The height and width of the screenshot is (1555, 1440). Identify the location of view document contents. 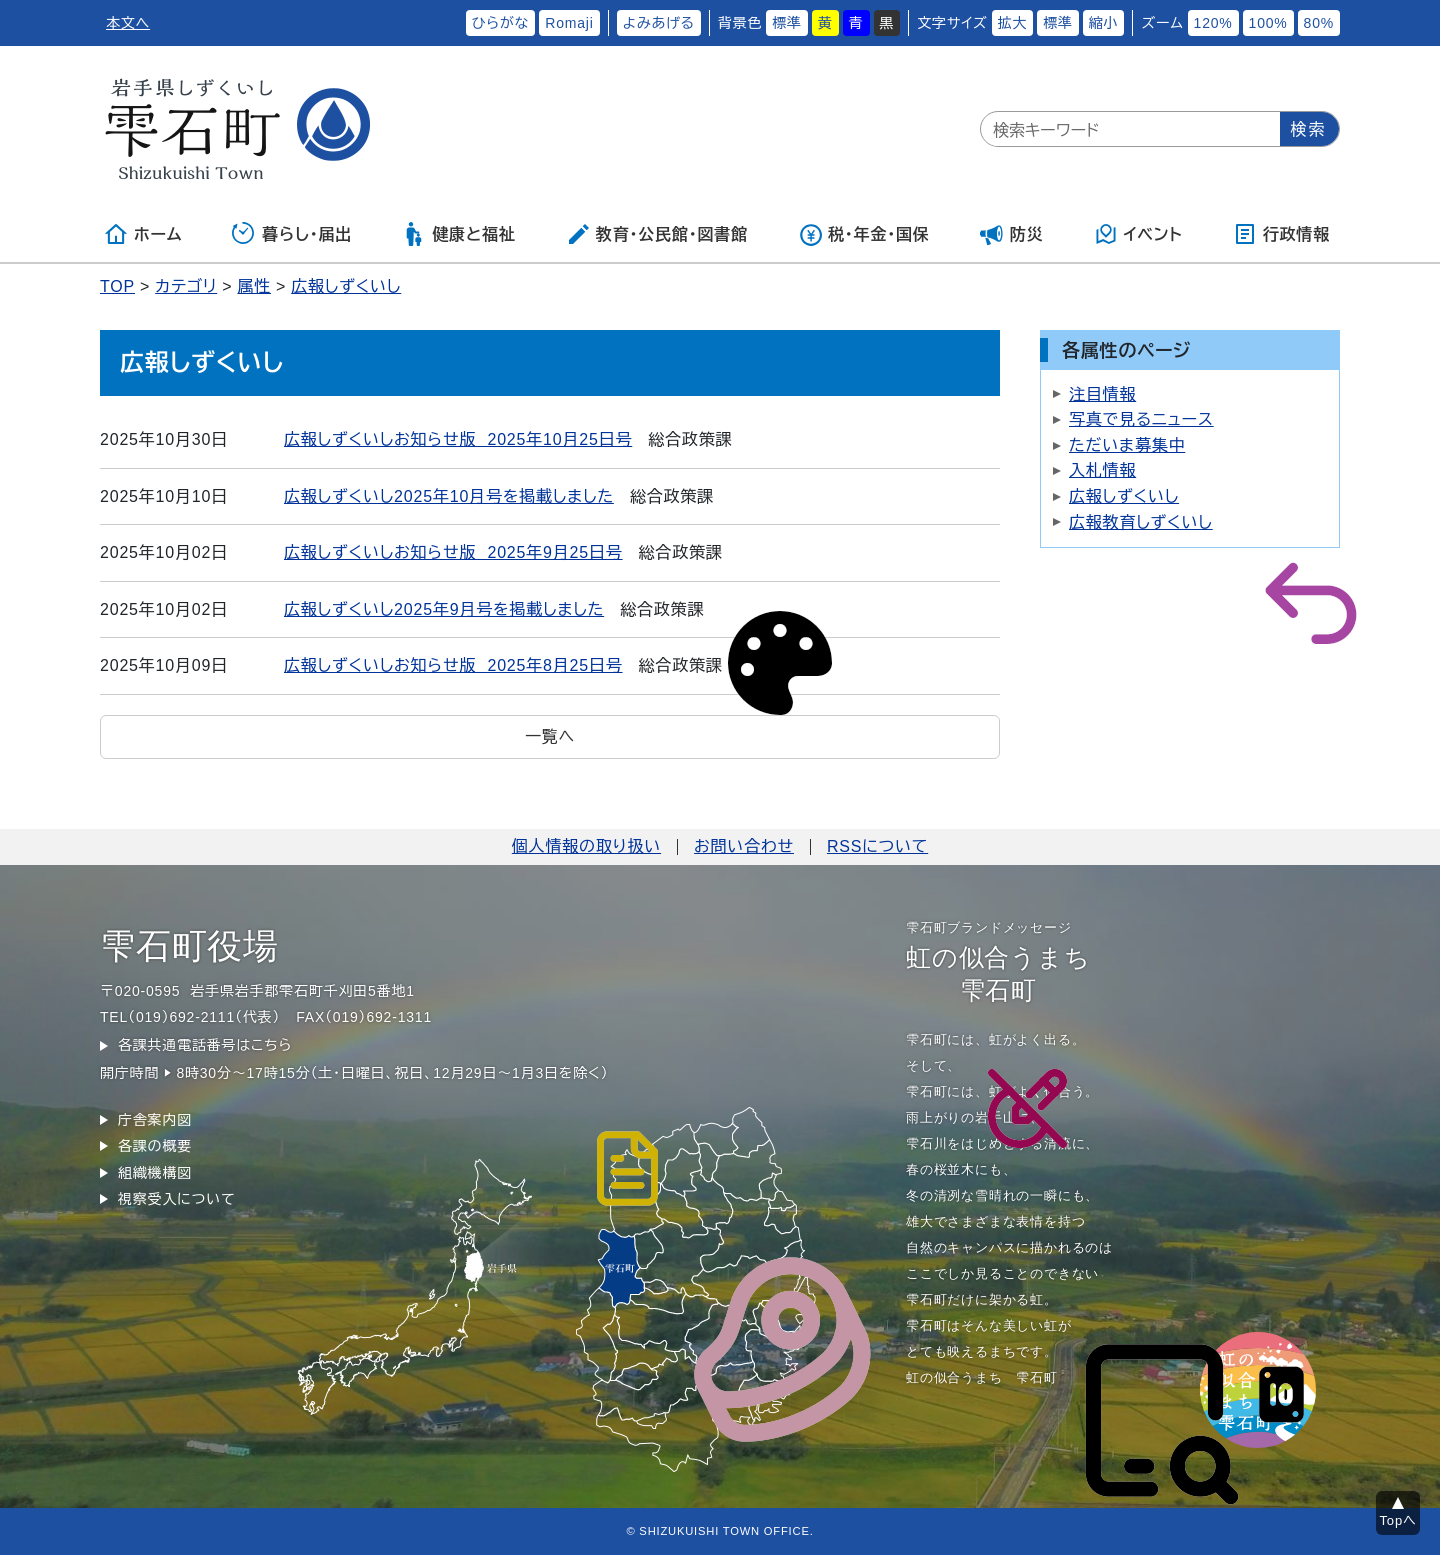
(627, 1168).